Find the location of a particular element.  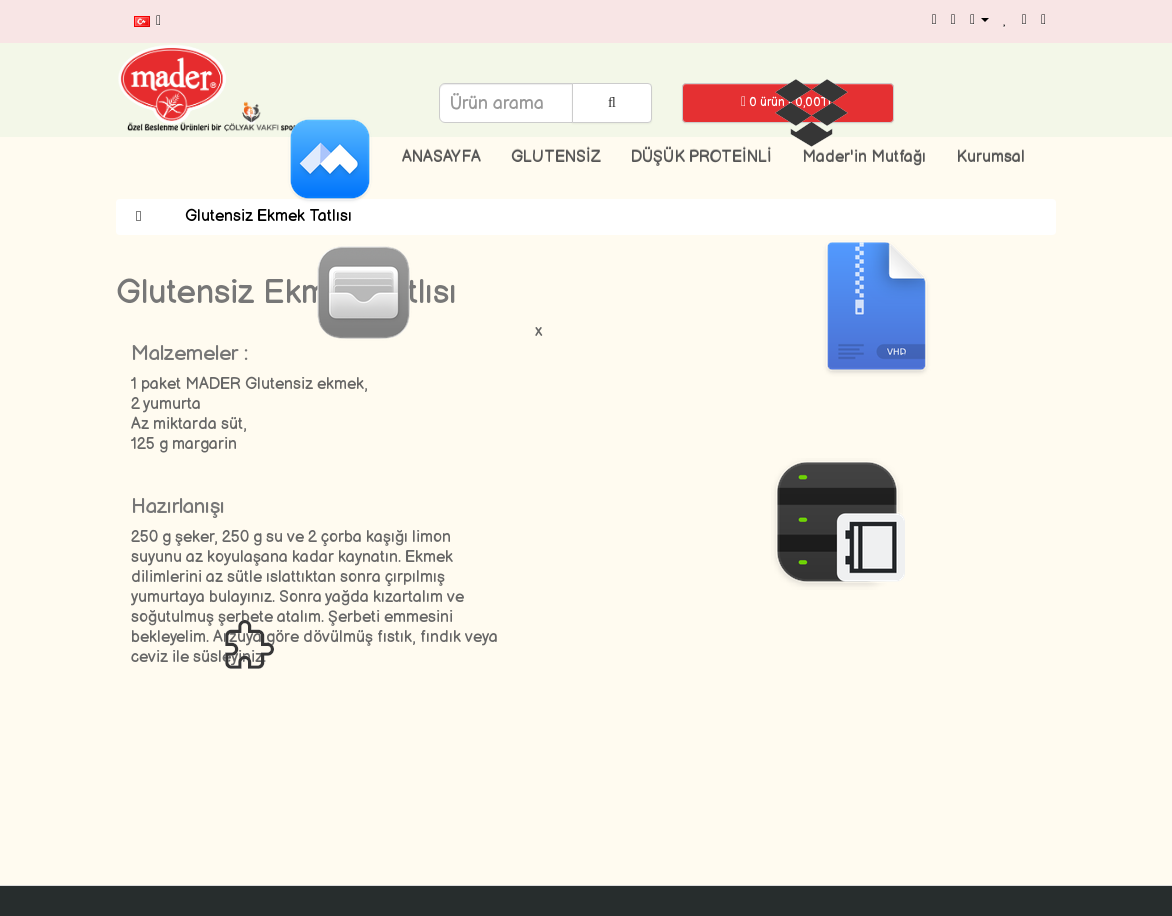

open meeting or video conferencing app is located at coordinates (330, 159).